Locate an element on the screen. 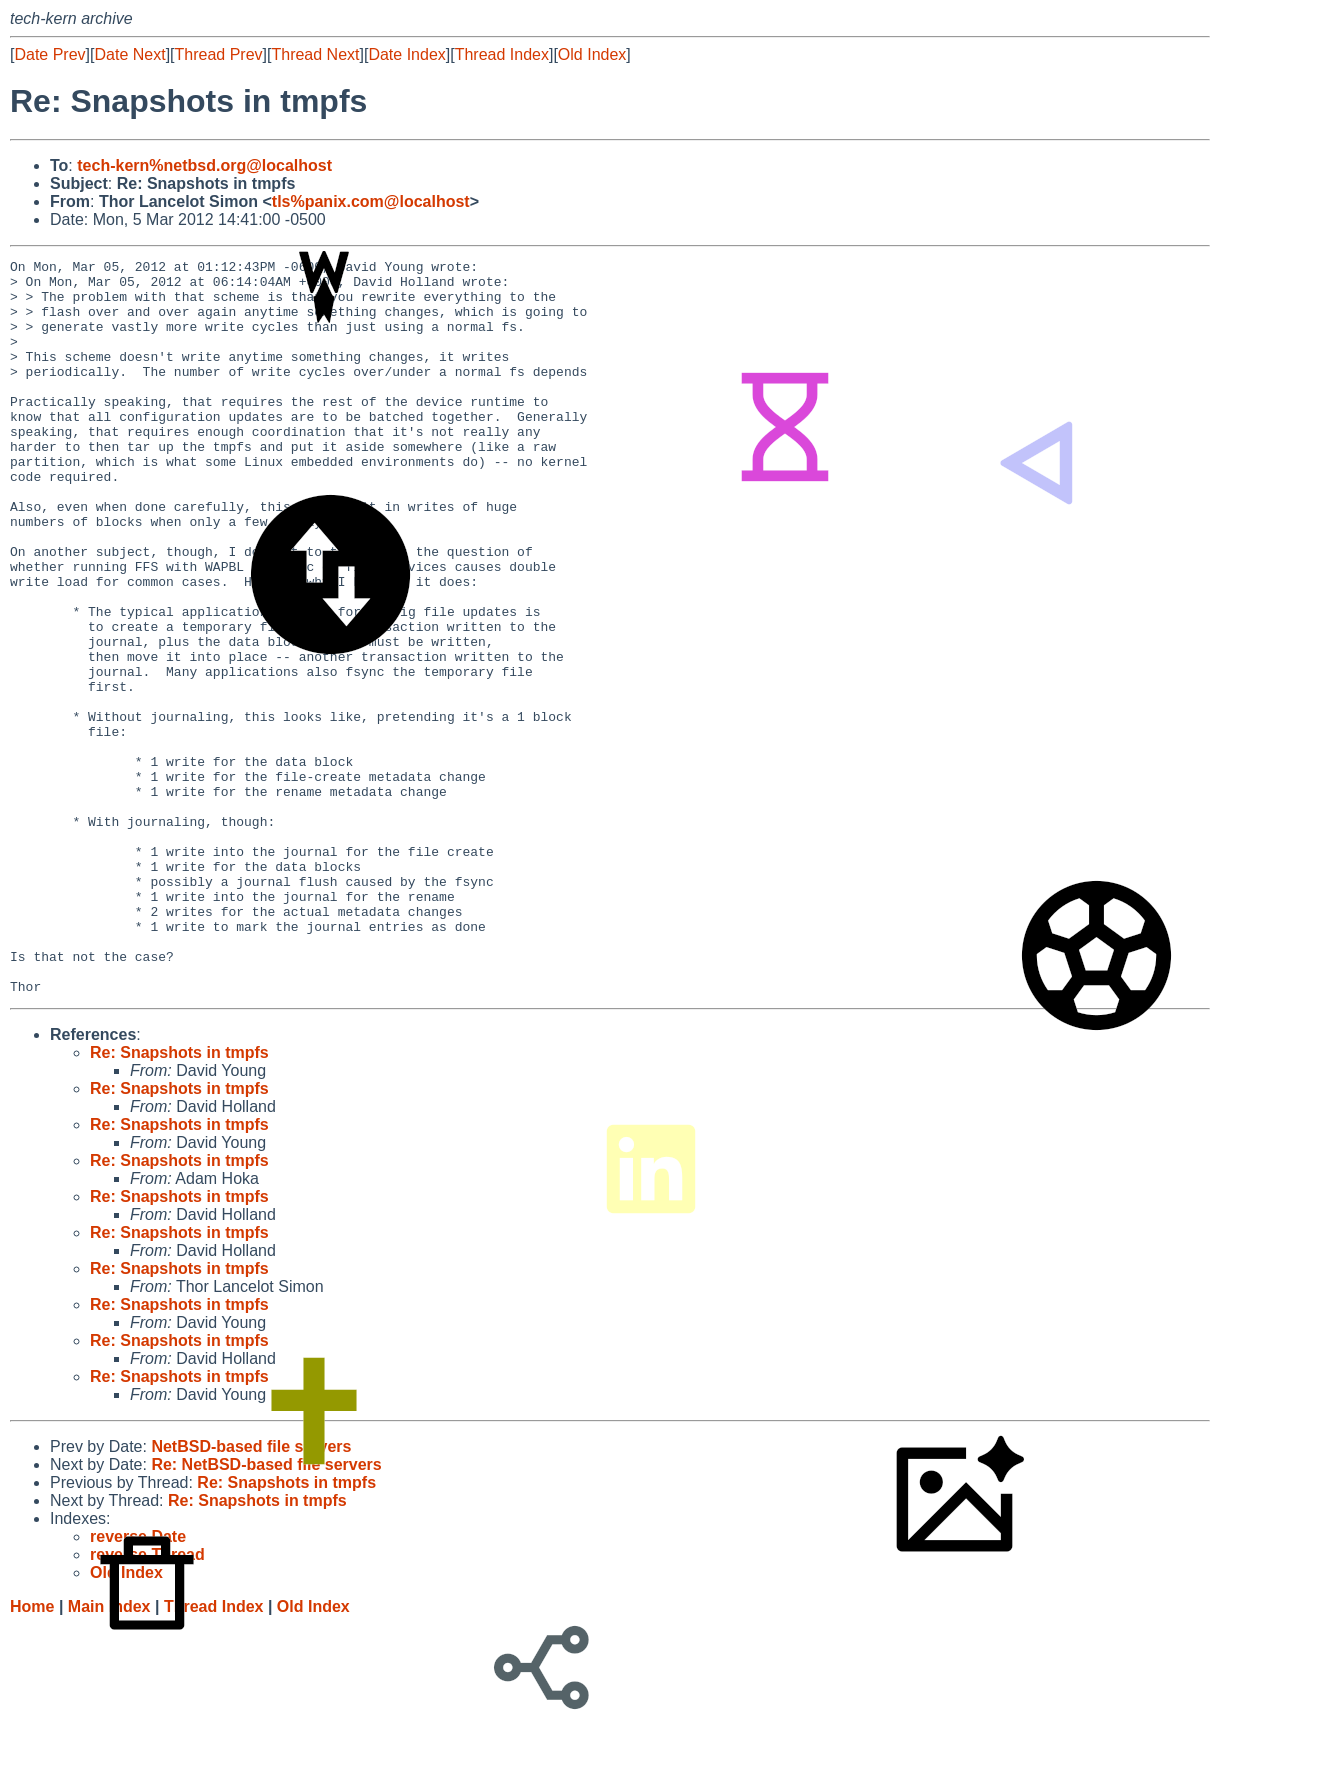 The image size is (1334, 1773). indicates a loading or processing state is located at coordinates (785, 427).